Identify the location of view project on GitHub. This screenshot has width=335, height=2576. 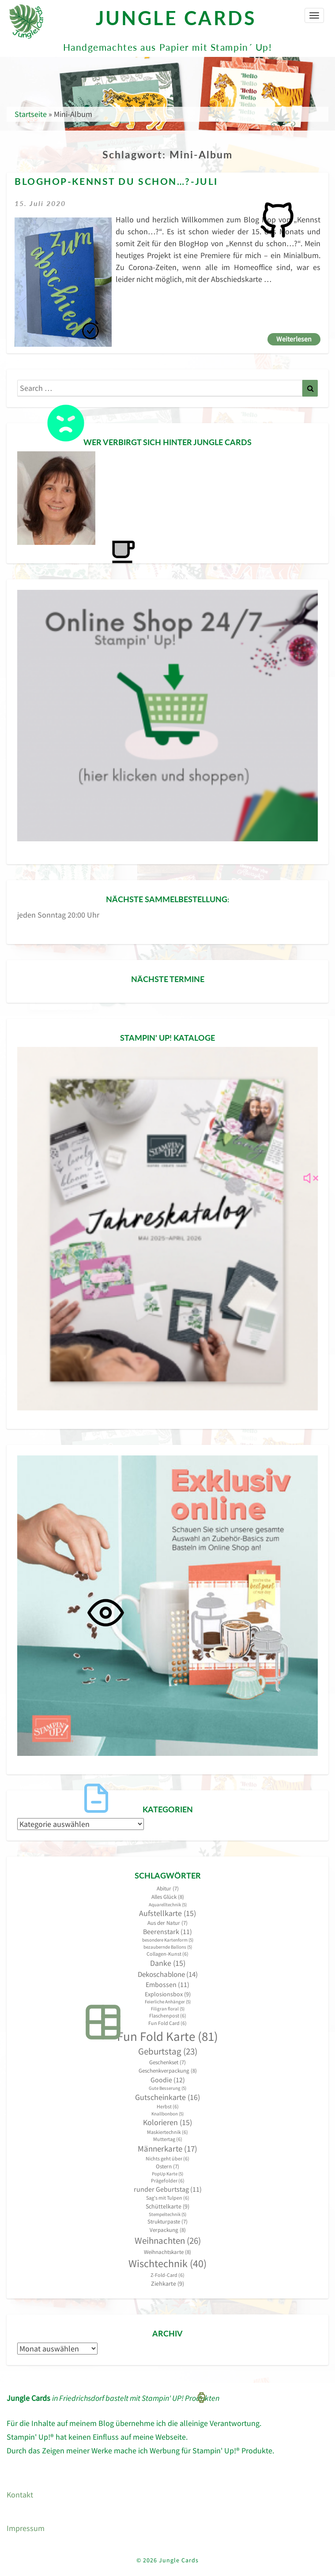
(277, 221).